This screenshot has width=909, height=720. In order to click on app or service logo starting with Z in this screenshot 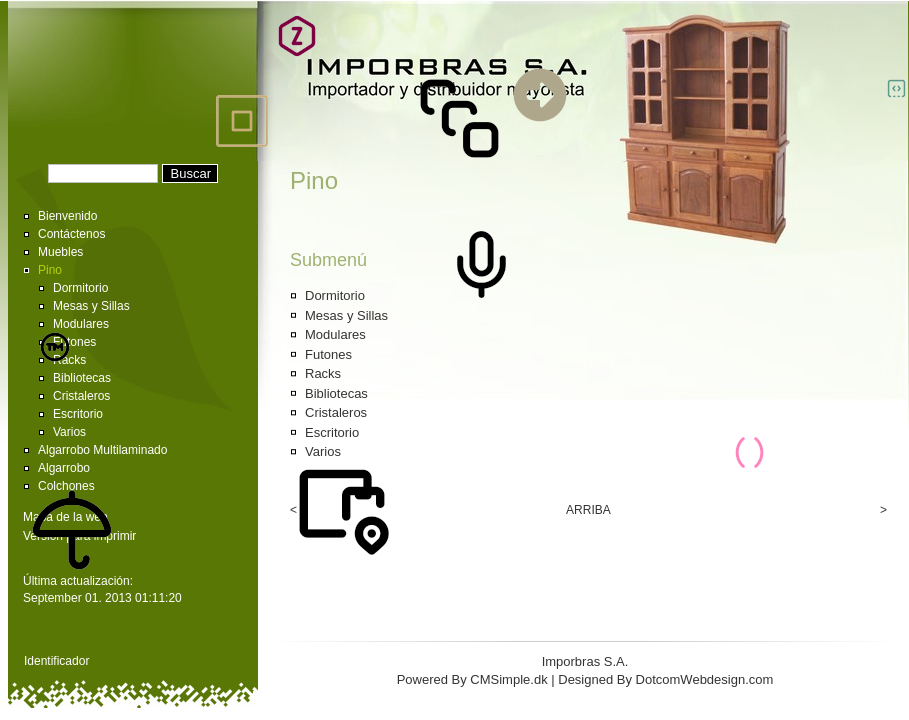, I will do `click(297, 36)`.